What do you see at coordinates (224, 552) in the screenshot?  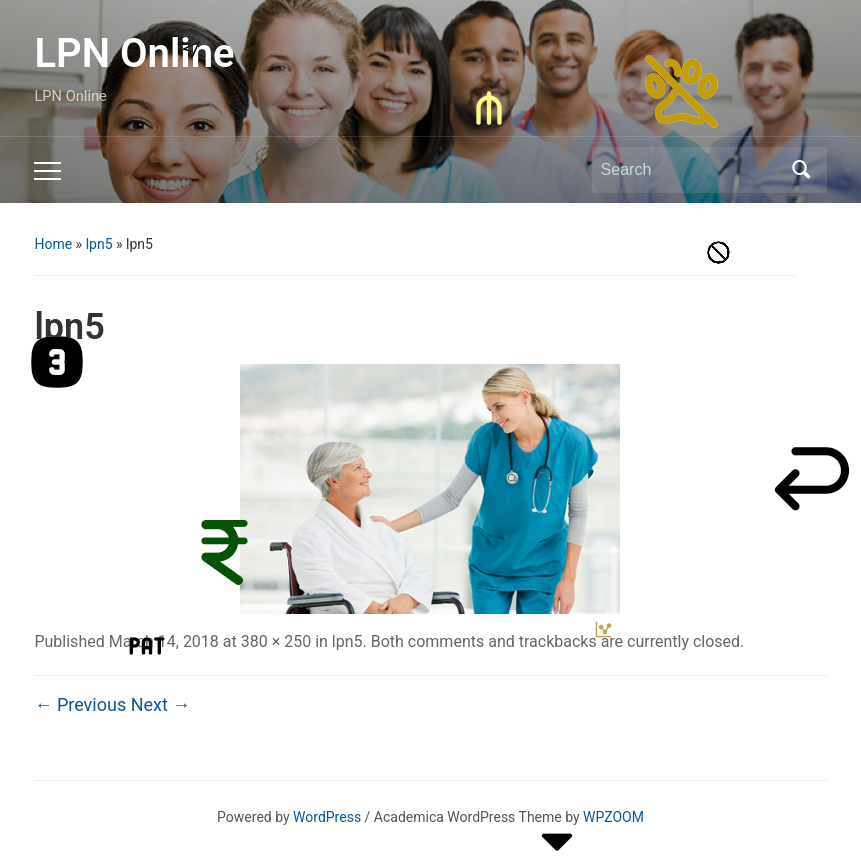 I see `view price in indian rupees` at bounding box center [224, 552].